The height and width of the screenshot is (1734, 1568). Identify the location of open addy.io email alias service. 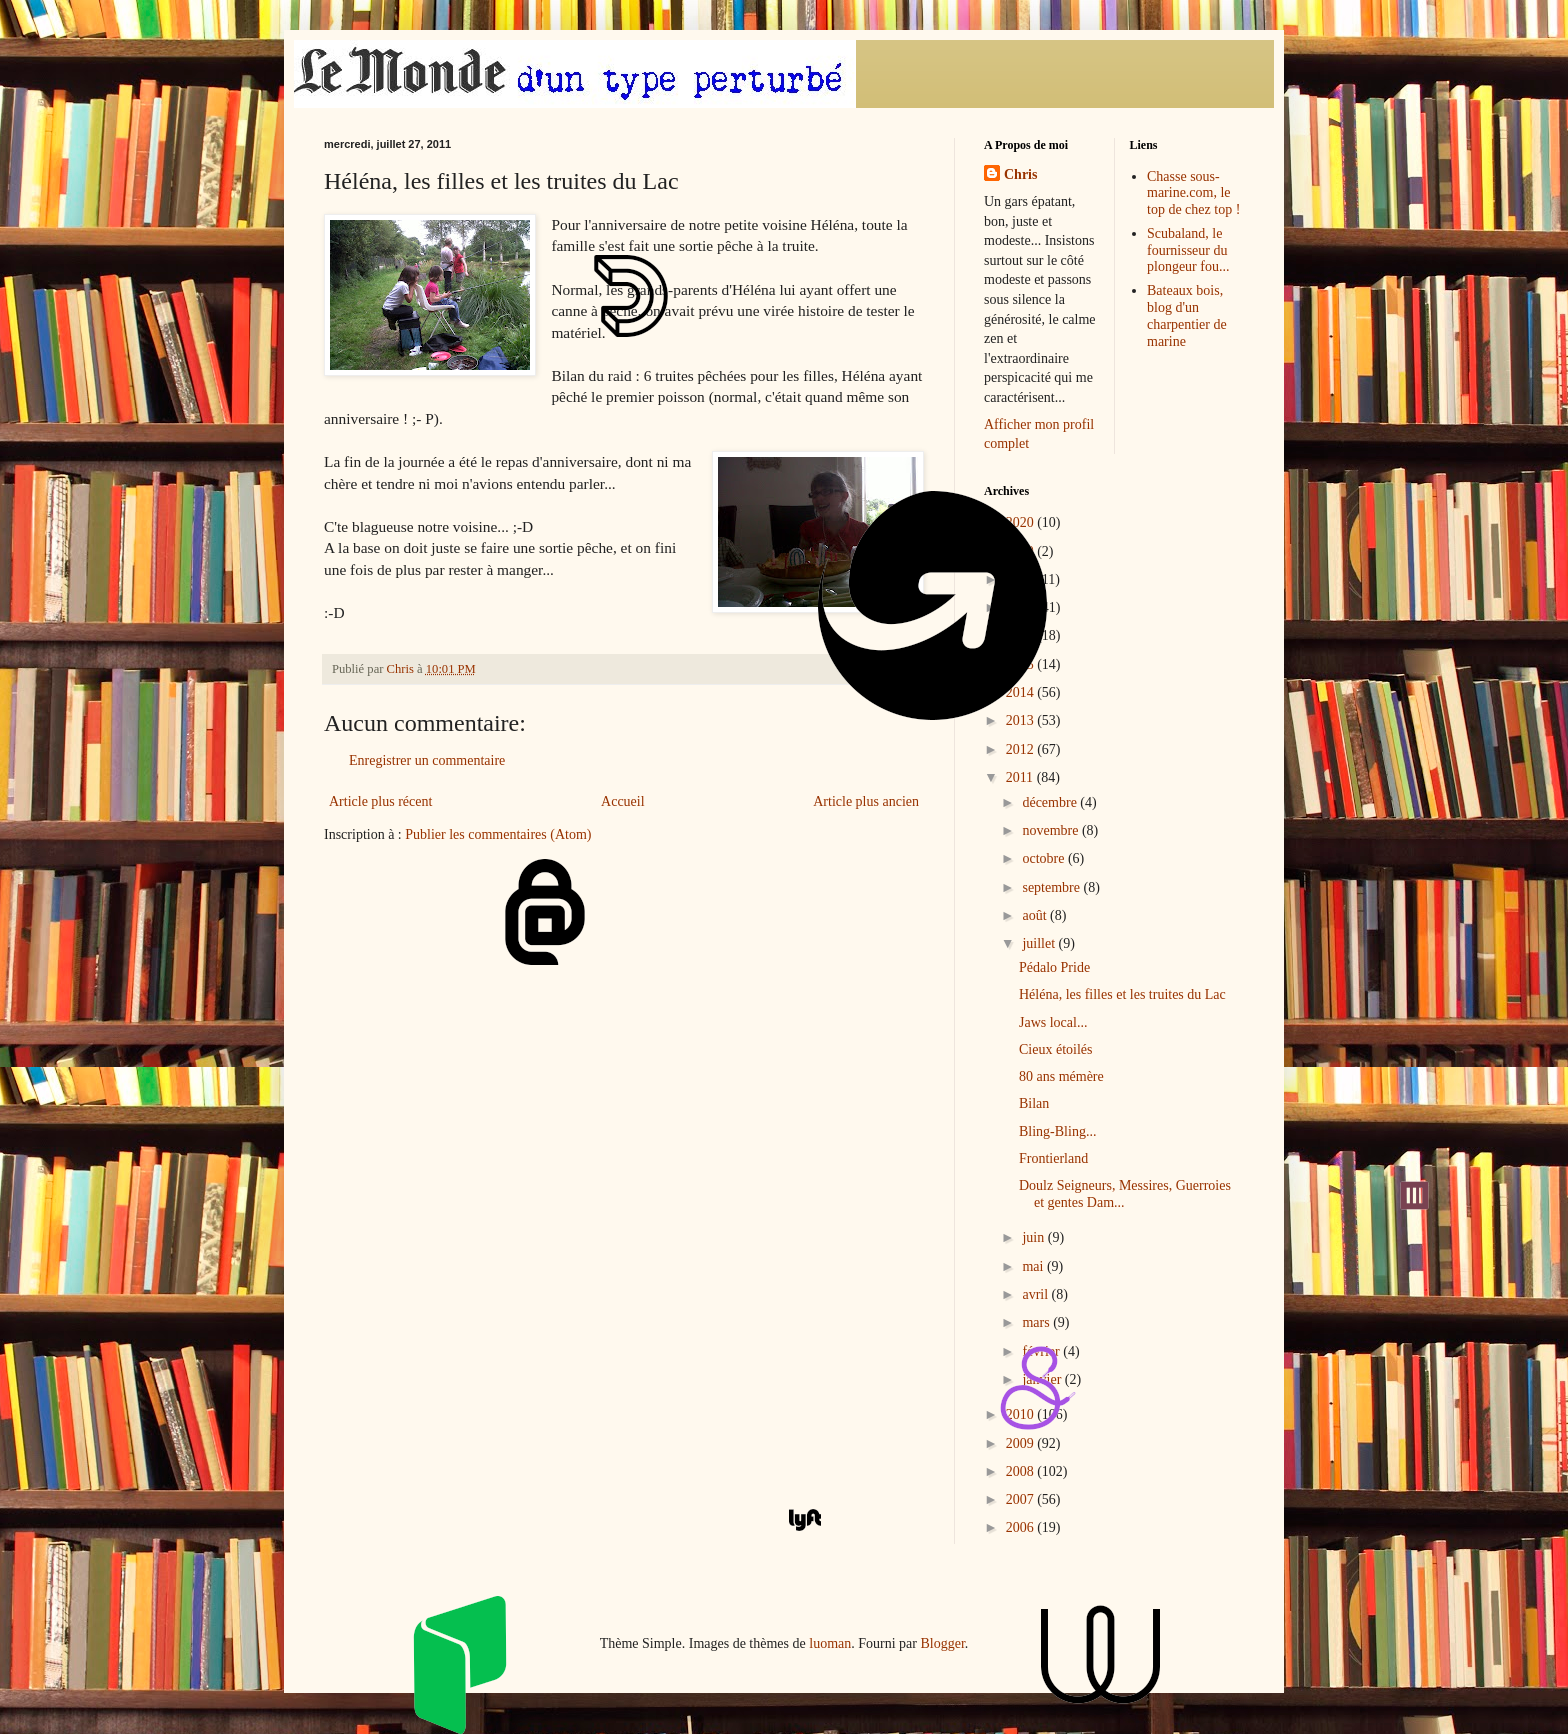
(545, 912).